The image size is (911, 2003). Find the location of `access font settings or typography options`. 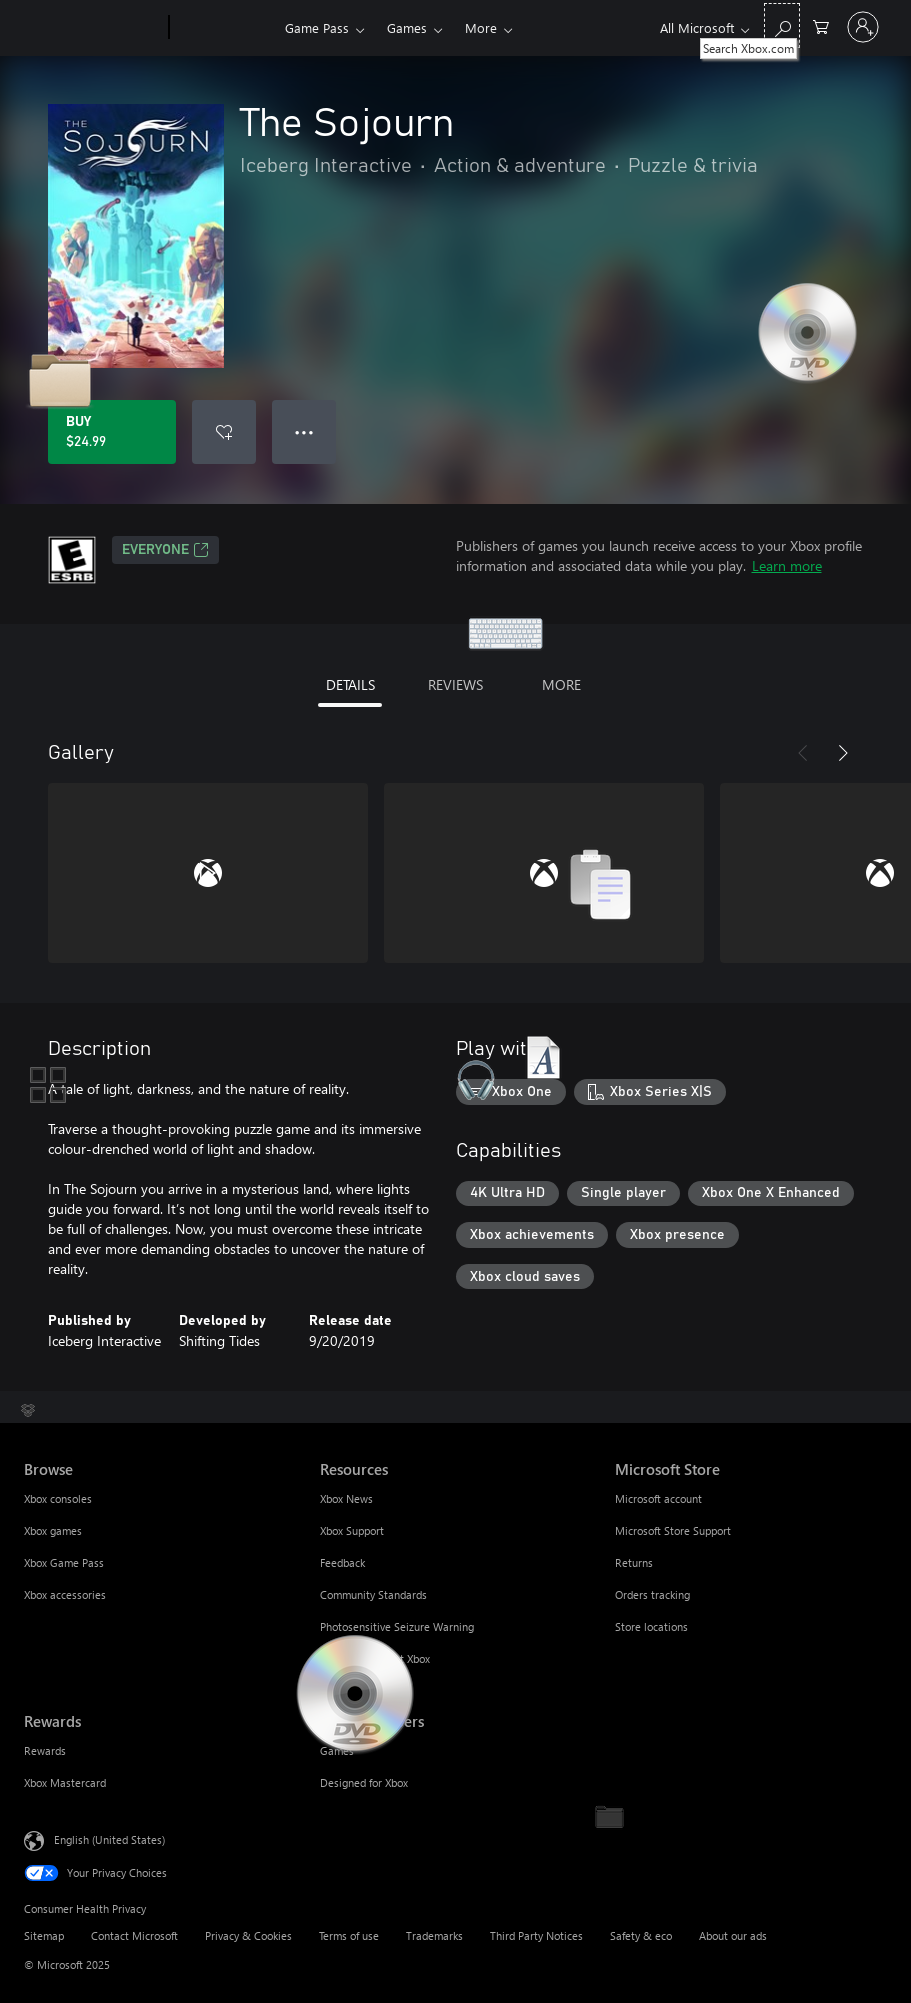

access font settings or typography options is located at coordinates (543, 1058).